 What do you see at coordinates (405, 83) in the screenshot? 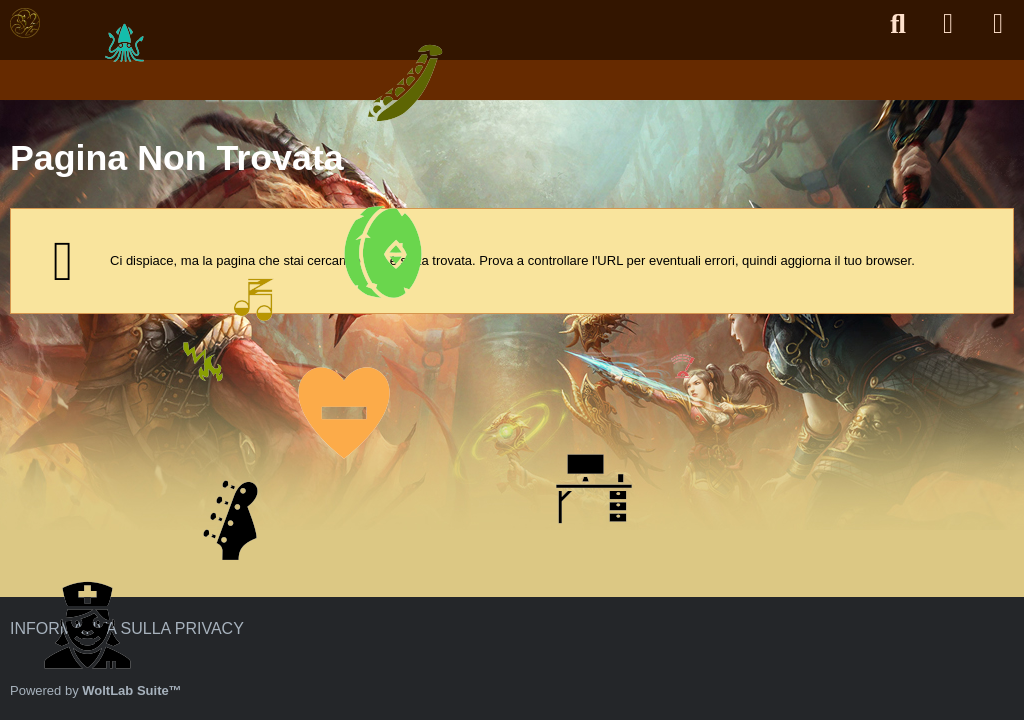
I see `select peas as an ingredient` at bounding box center [405, 83].